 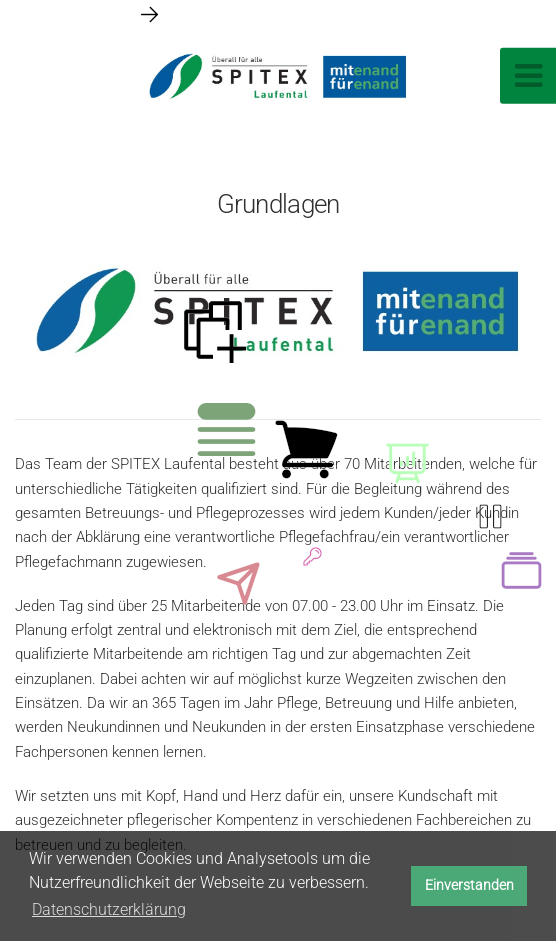 What do you see at coordinates (149, 14) in the screenshot?
I see `navigate to the next item or page` at bounding box center [149, 14].